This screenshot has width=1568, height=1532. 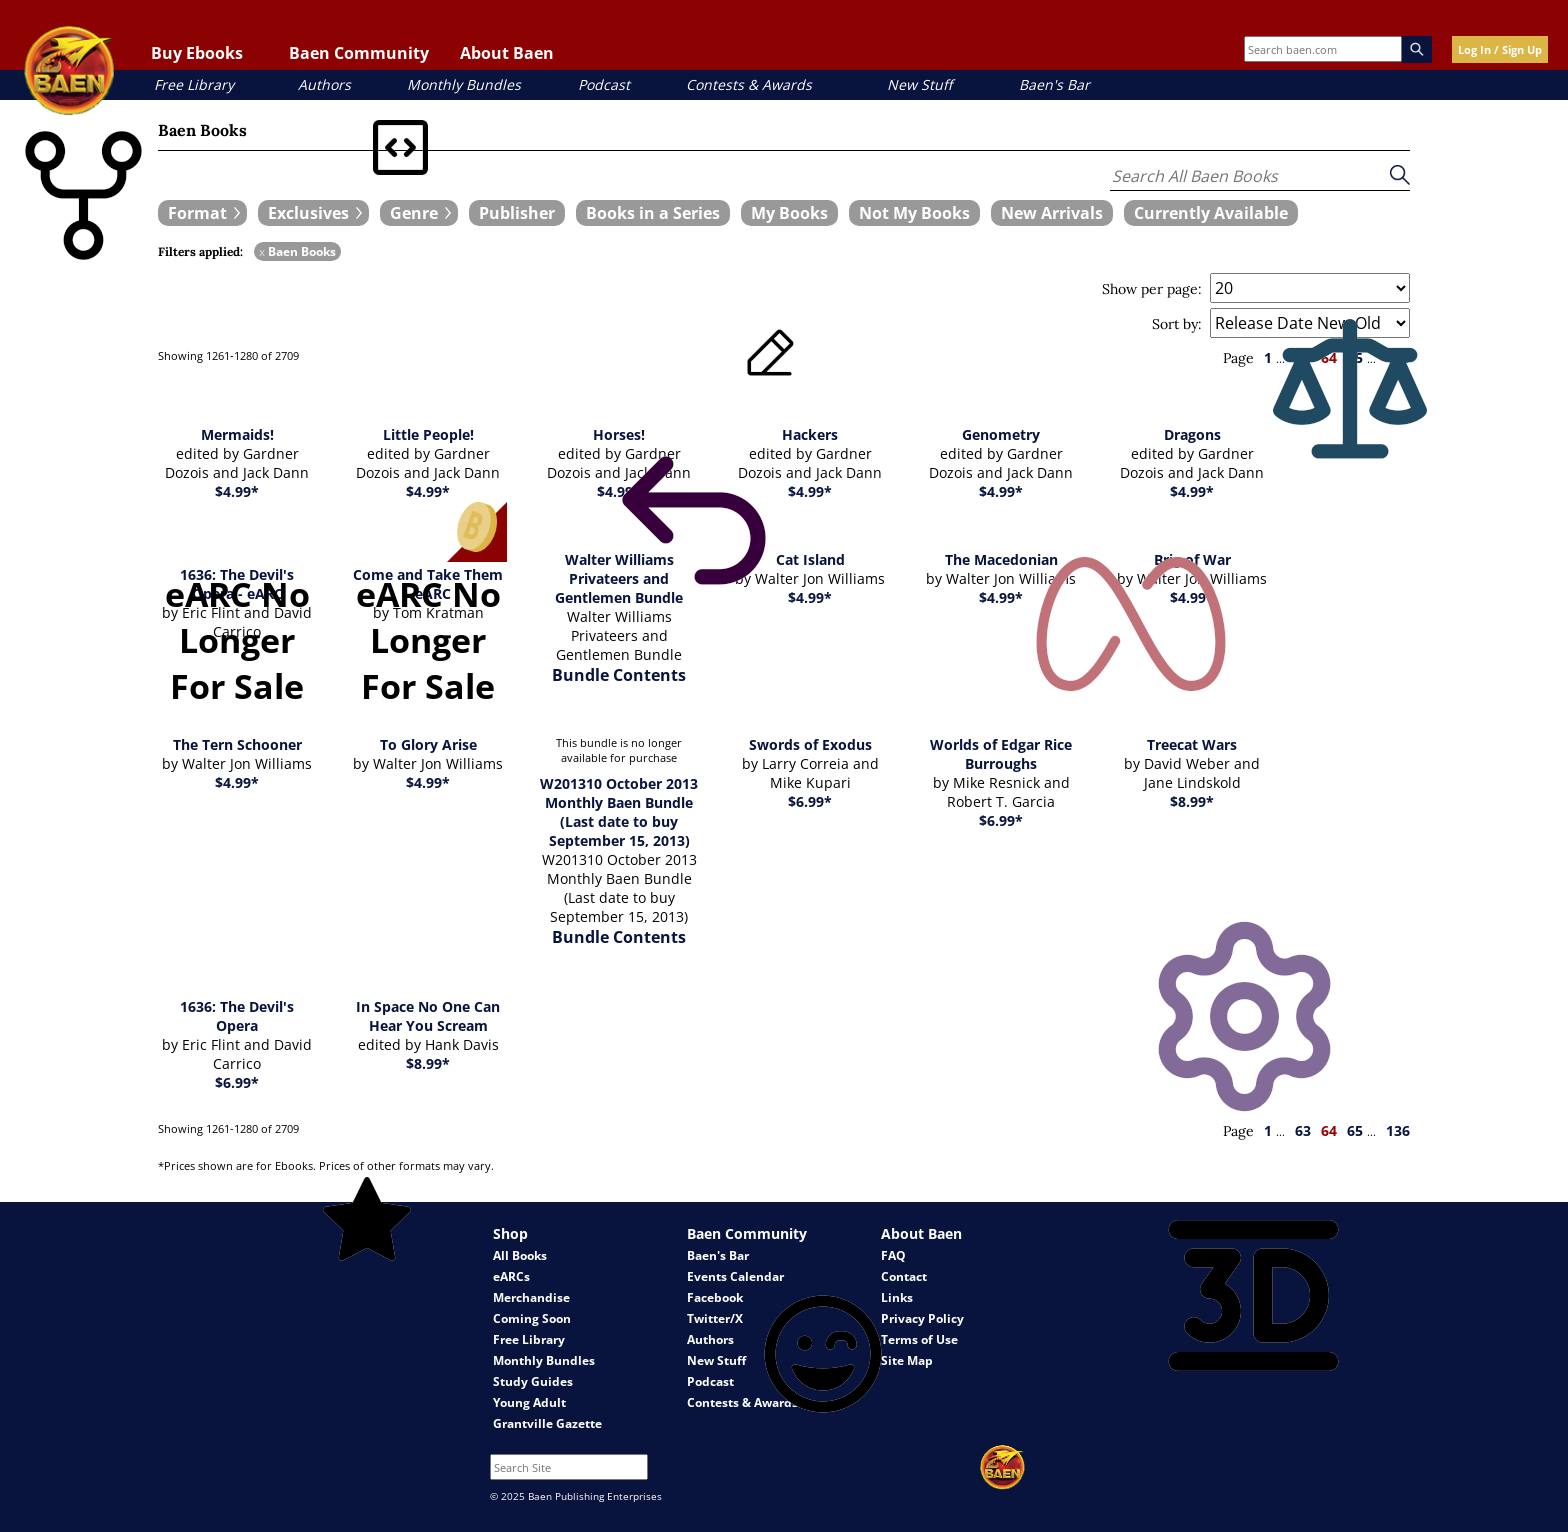 I want to click on edit text or content, so click(x=769, y=353).